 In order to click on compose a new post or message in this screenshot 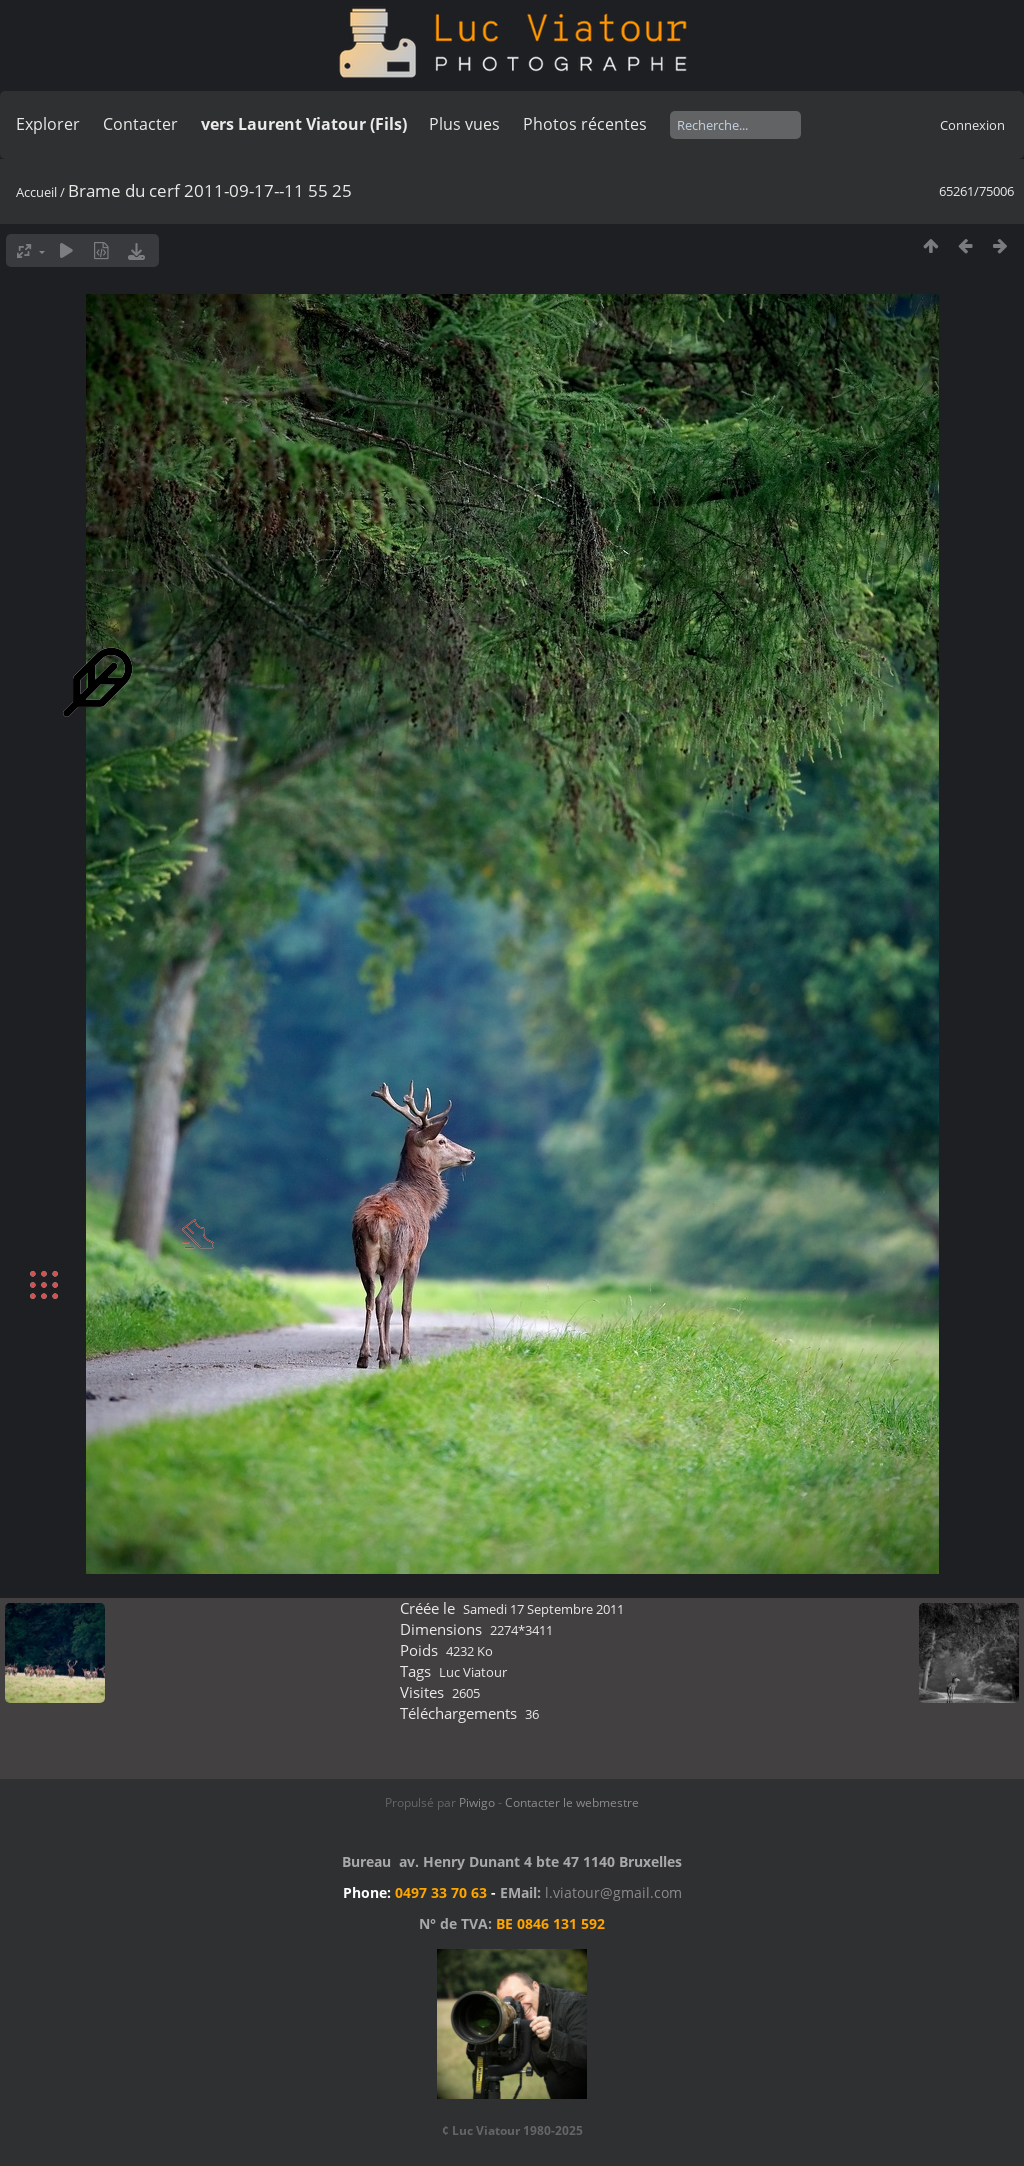, I will do `click(96, 683)`.